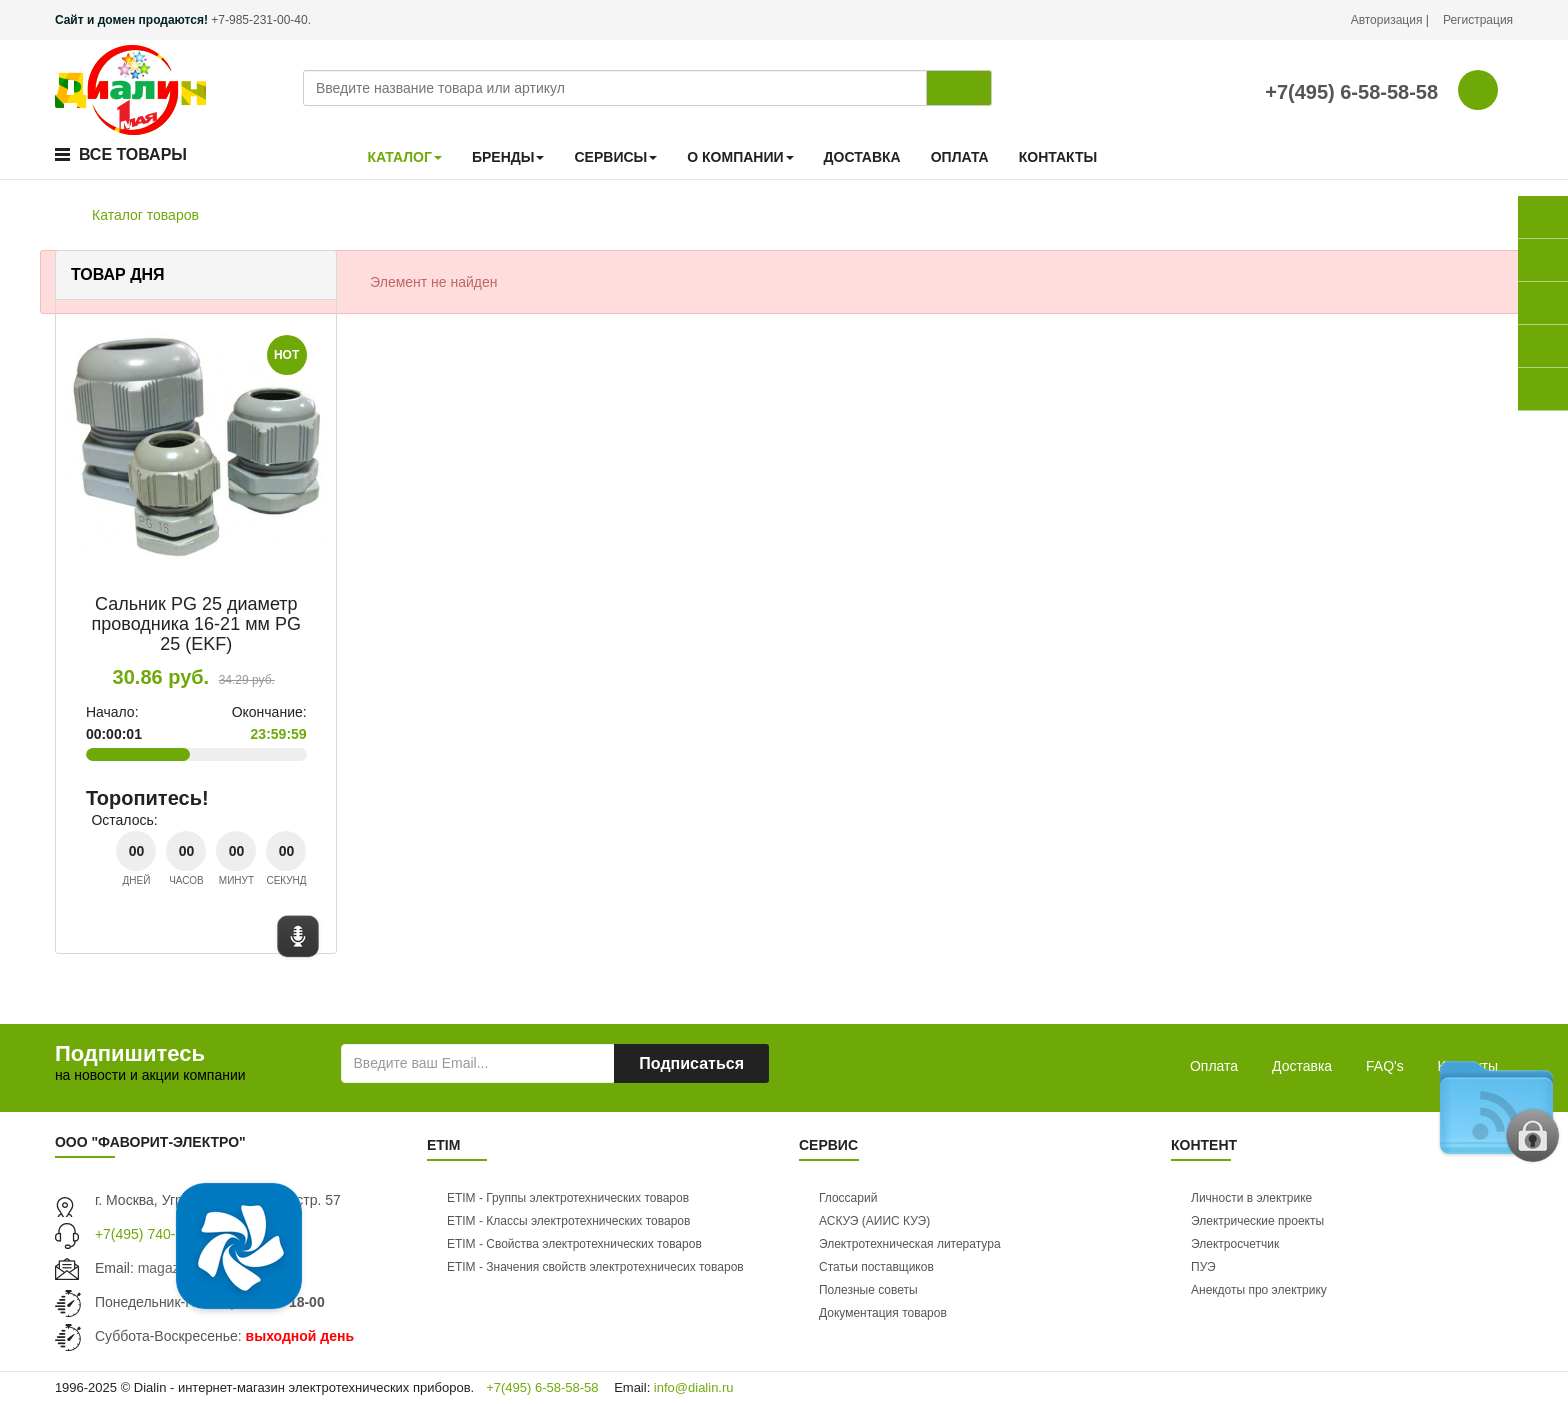  Describe the element at coordinates (239, 1246) in the screenshot. I see `open chakra linux distribution` at that location.